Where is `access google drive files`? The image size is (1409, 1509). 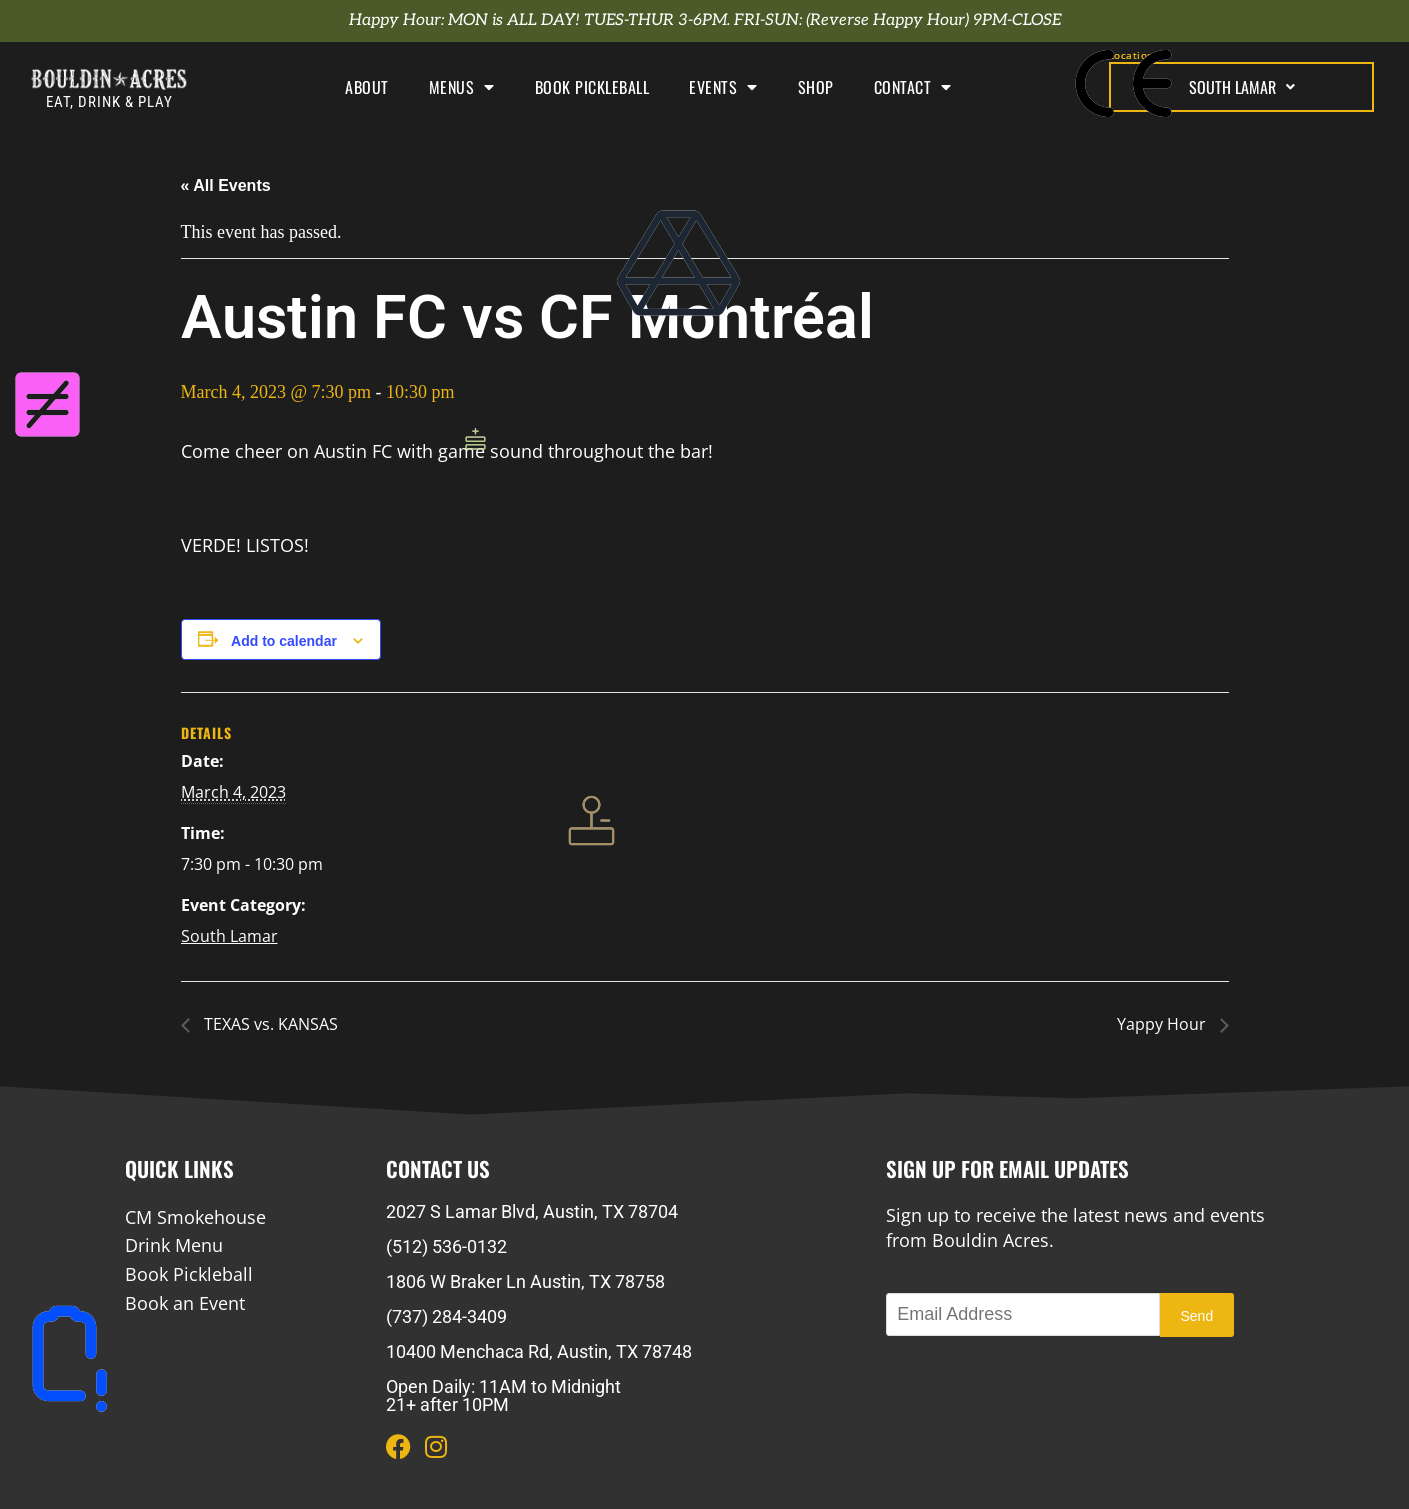 access google drive files is located at coordinates (678, 267).